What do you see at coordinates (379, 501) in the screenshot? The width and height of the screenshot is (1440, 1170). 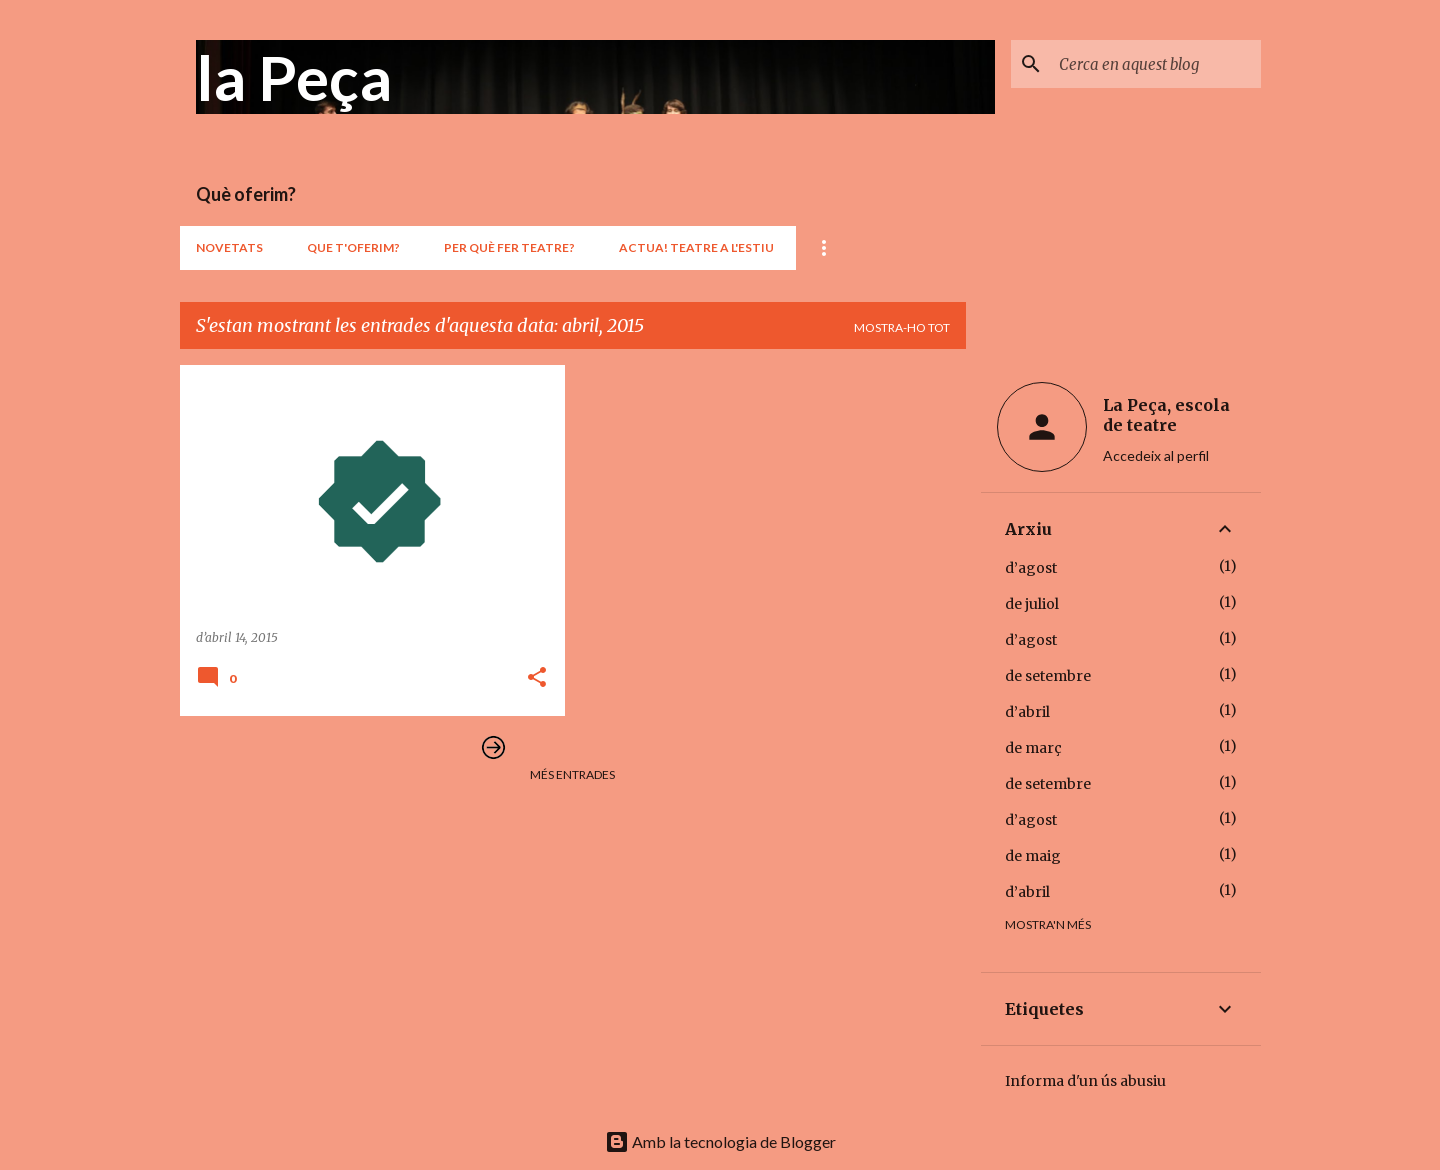 I see `indicates a verified or authenticated account` at bounding box center [379, 501].